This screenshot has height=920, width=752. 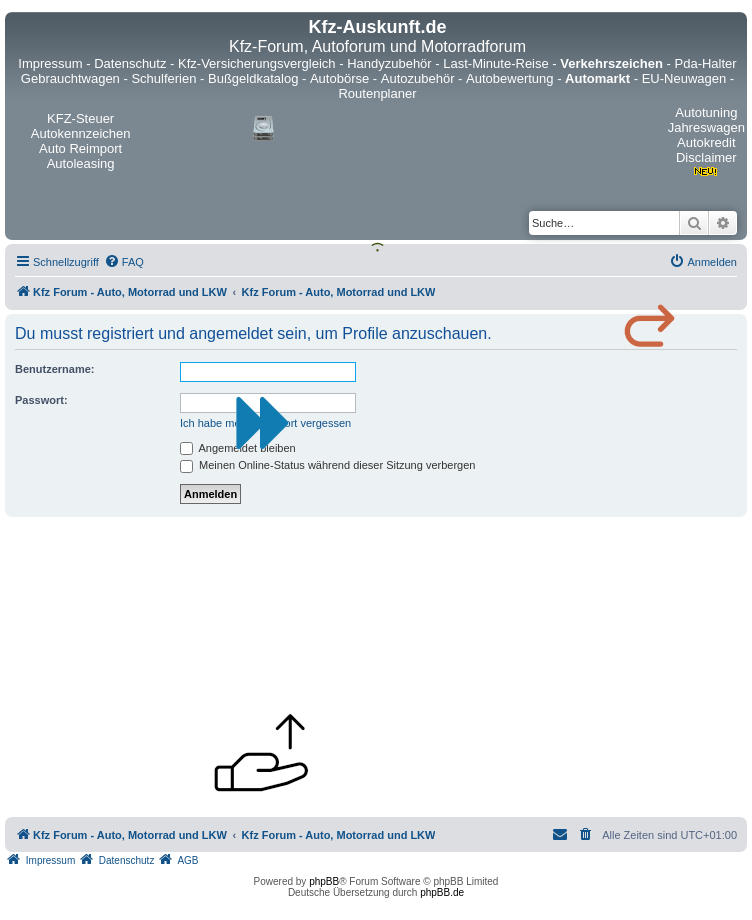 I want to click on redo or repeat last action, so click(x=649, y=327).